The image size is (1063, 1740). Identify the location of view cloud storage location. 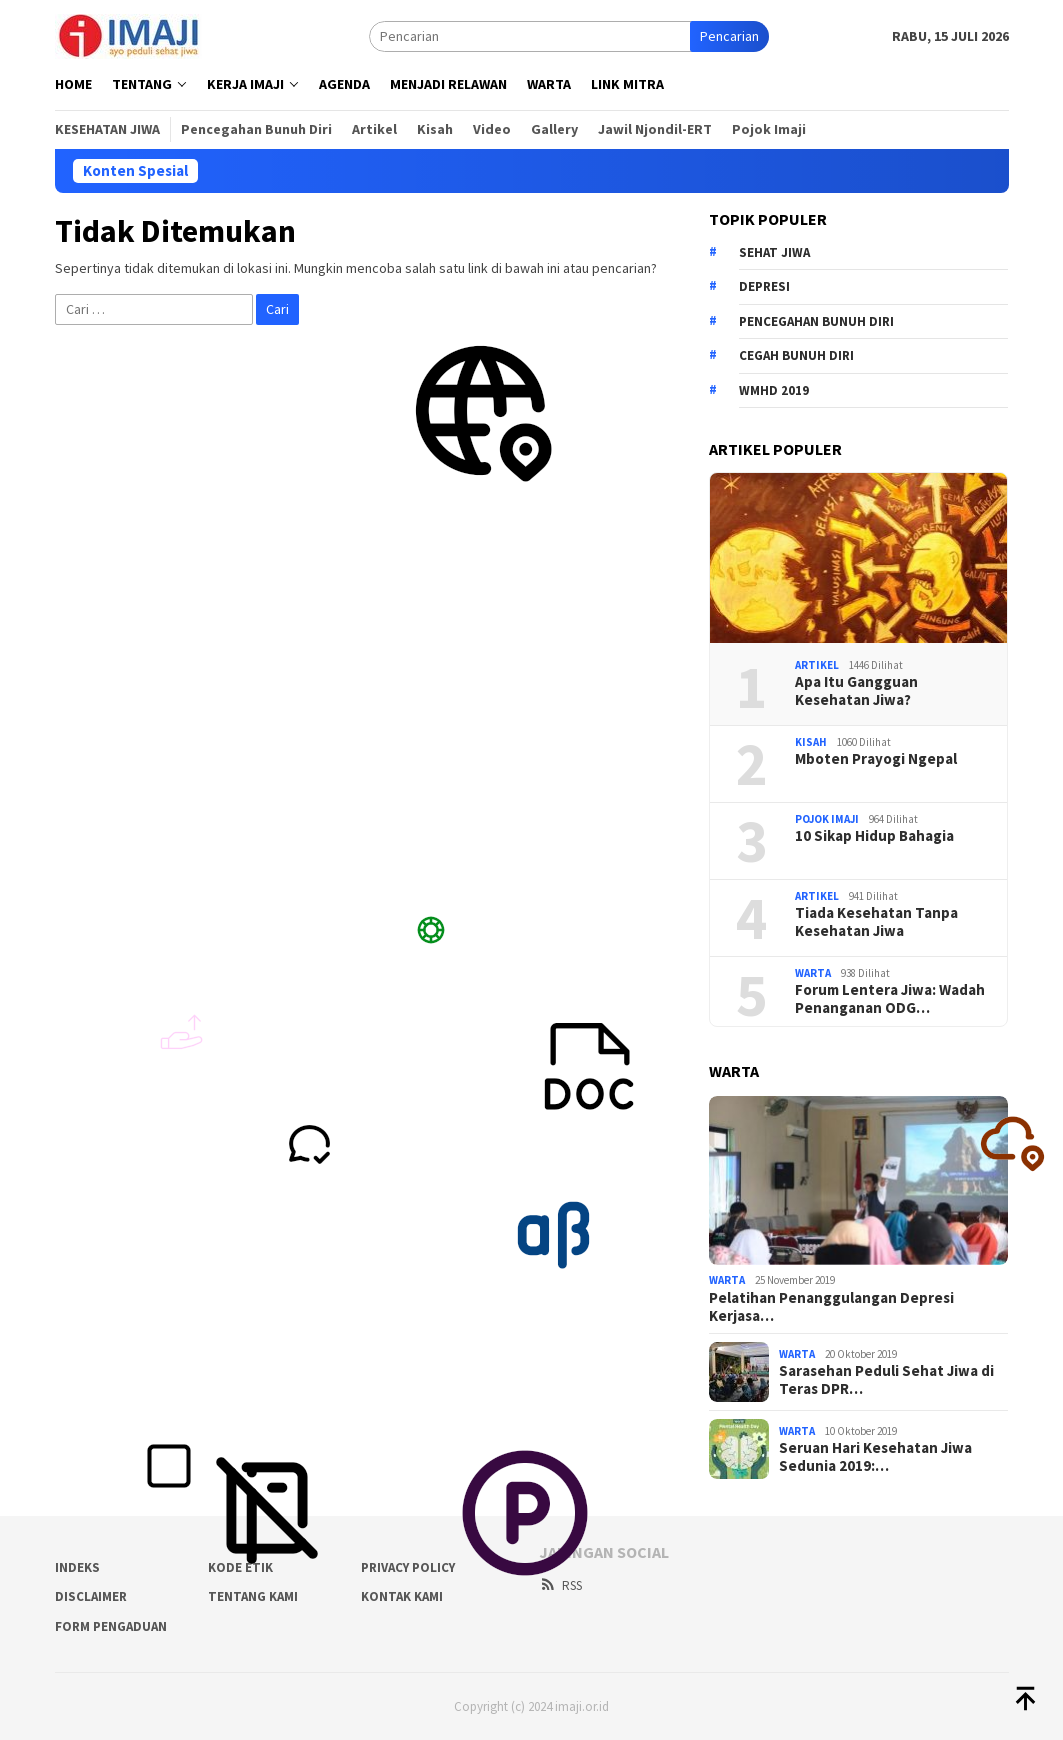
(1012, 1139).